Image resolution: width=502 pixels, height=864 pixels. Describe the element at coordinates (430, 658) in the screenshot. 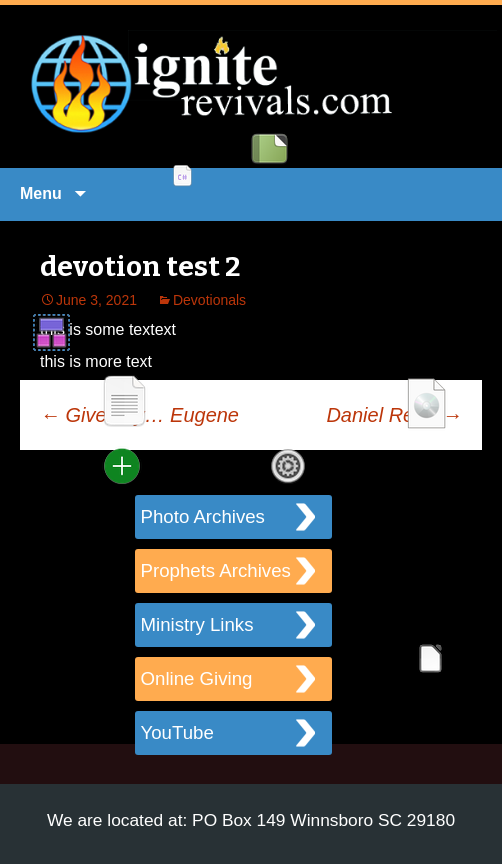

I see `open libreoffice start center` at that location.